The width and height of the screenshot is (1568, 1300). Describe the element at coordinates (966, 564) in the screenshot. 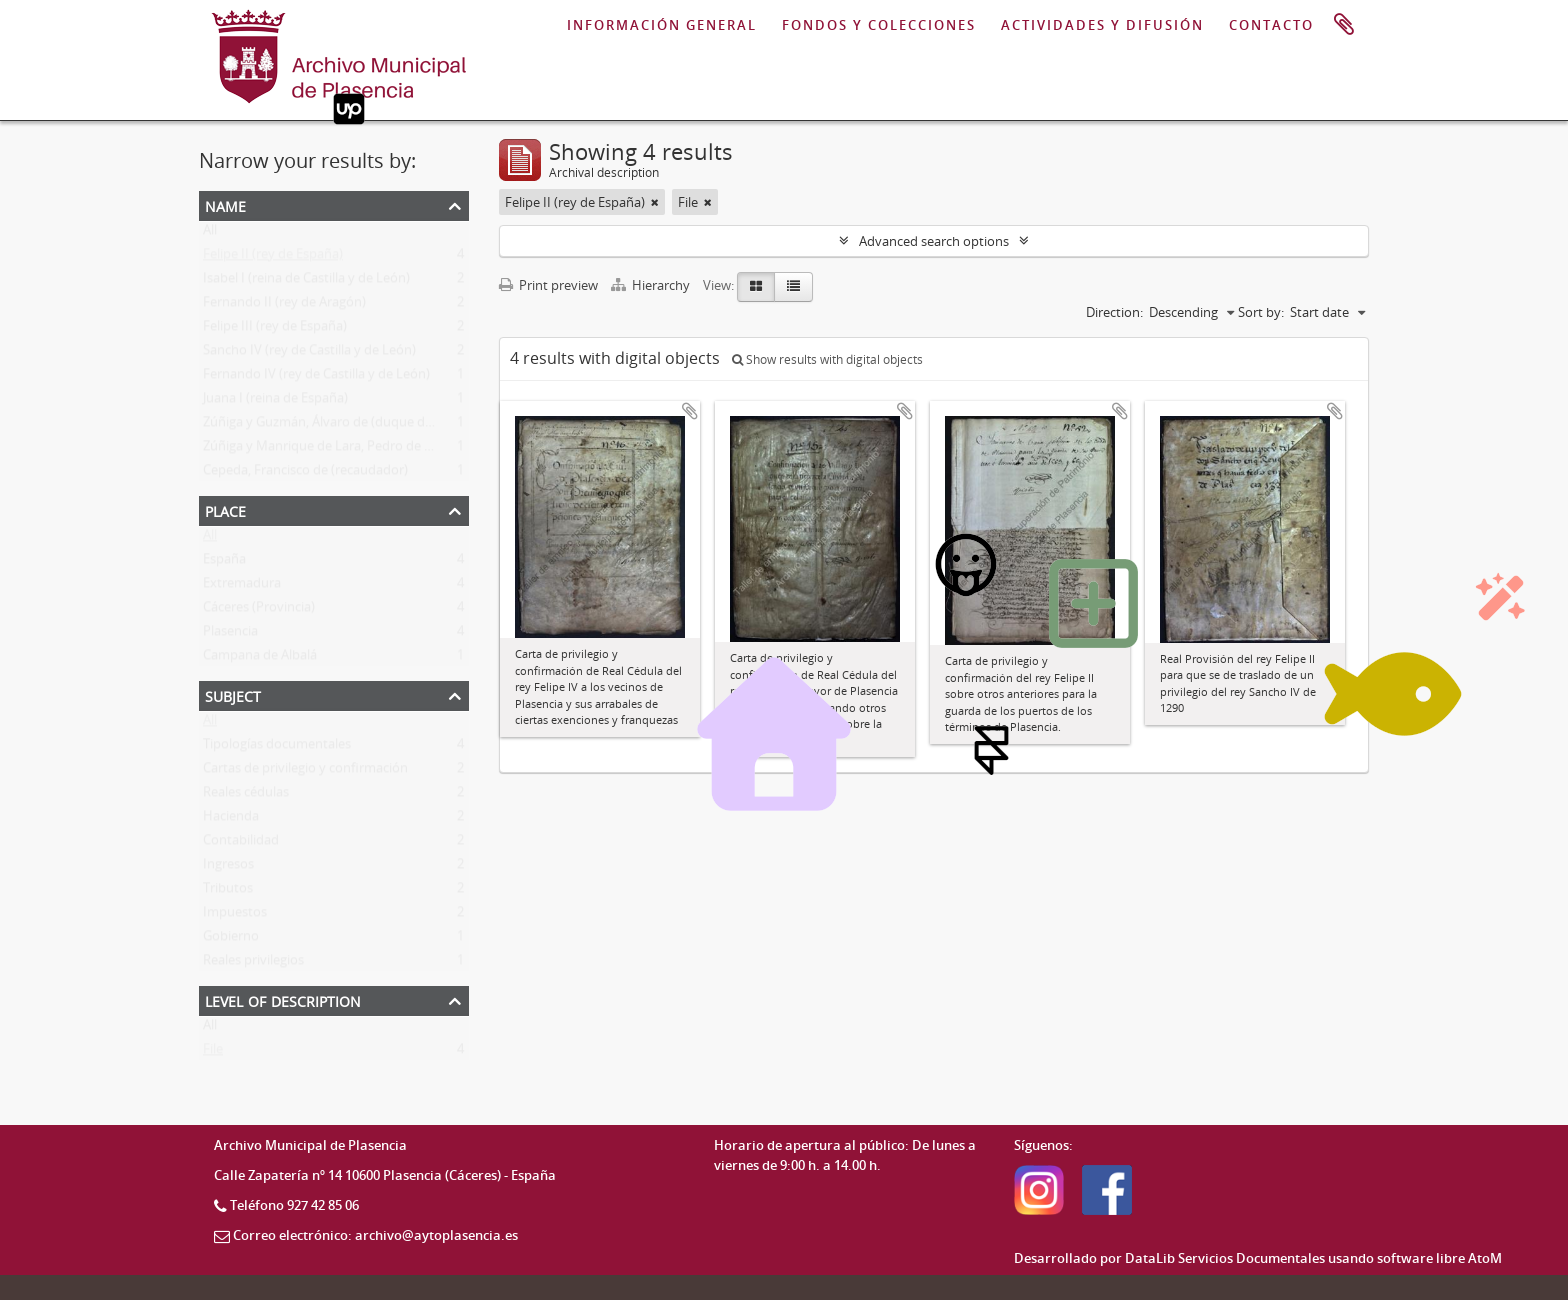

I see `react with a playful or silly emoji` at that location.